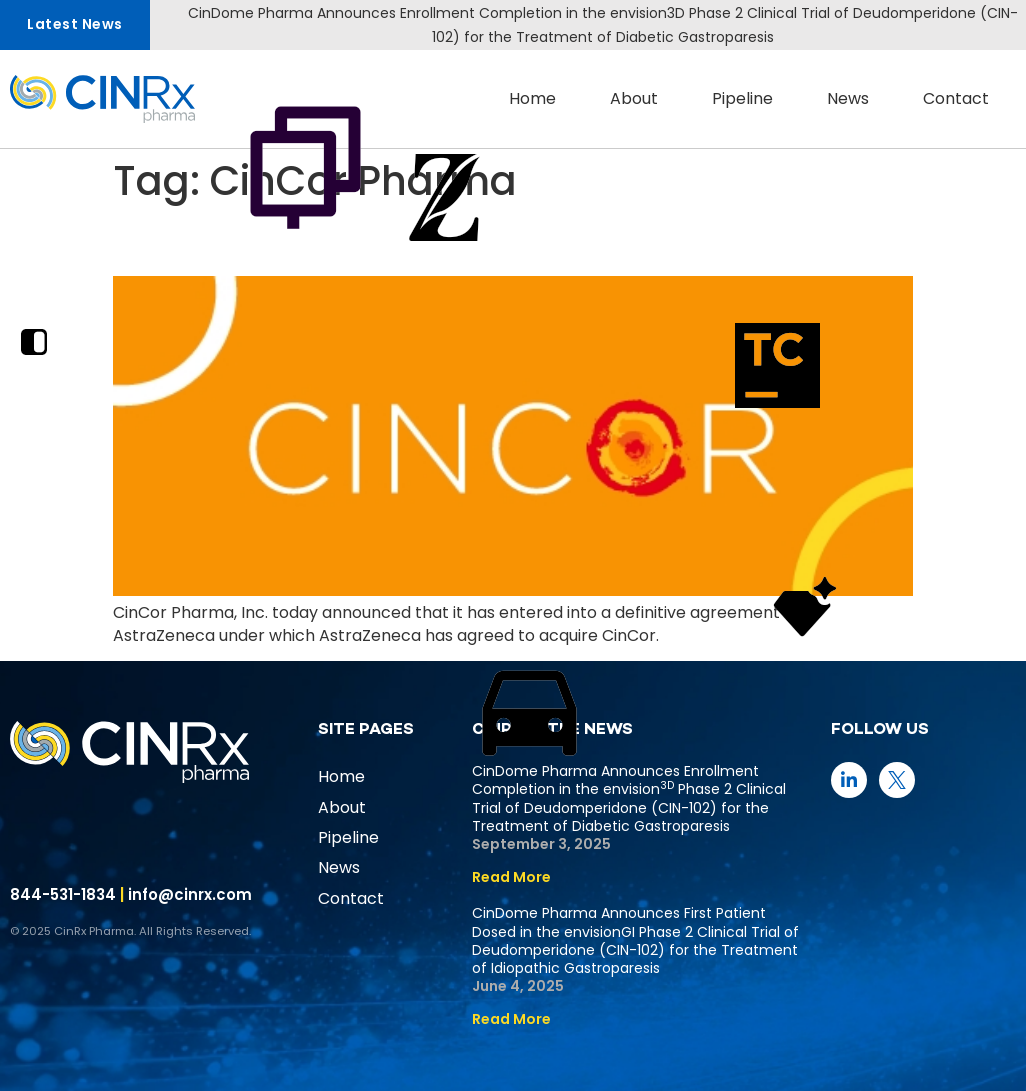  I want to click on open teamcity build server, so click(777, 365).